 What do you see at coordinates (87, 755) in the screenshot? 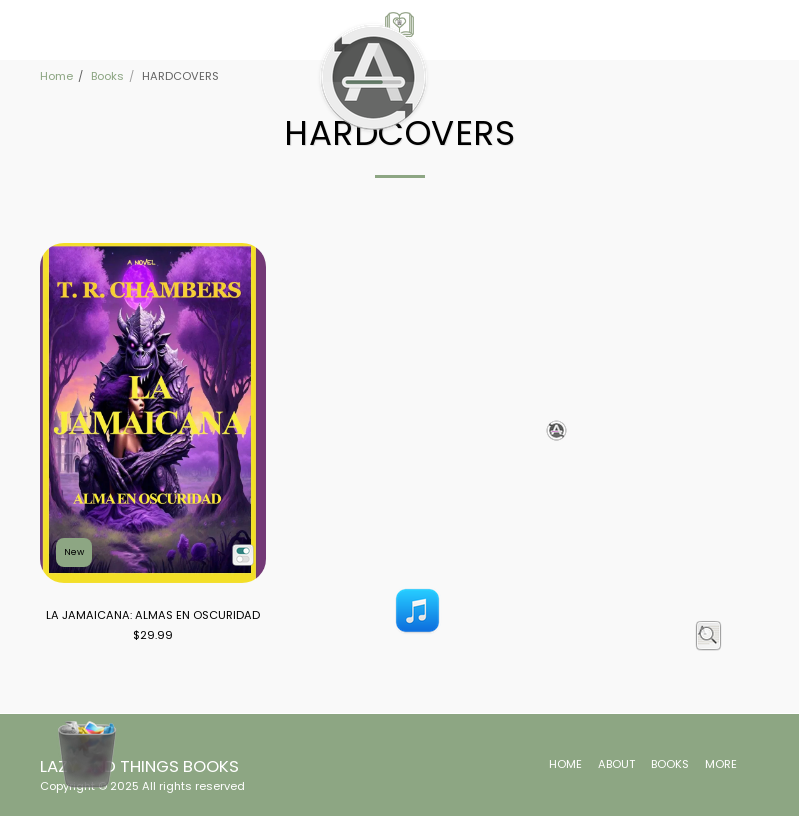
I see `trash bin with items ready to be emptied` at bounding box center [87, 755].